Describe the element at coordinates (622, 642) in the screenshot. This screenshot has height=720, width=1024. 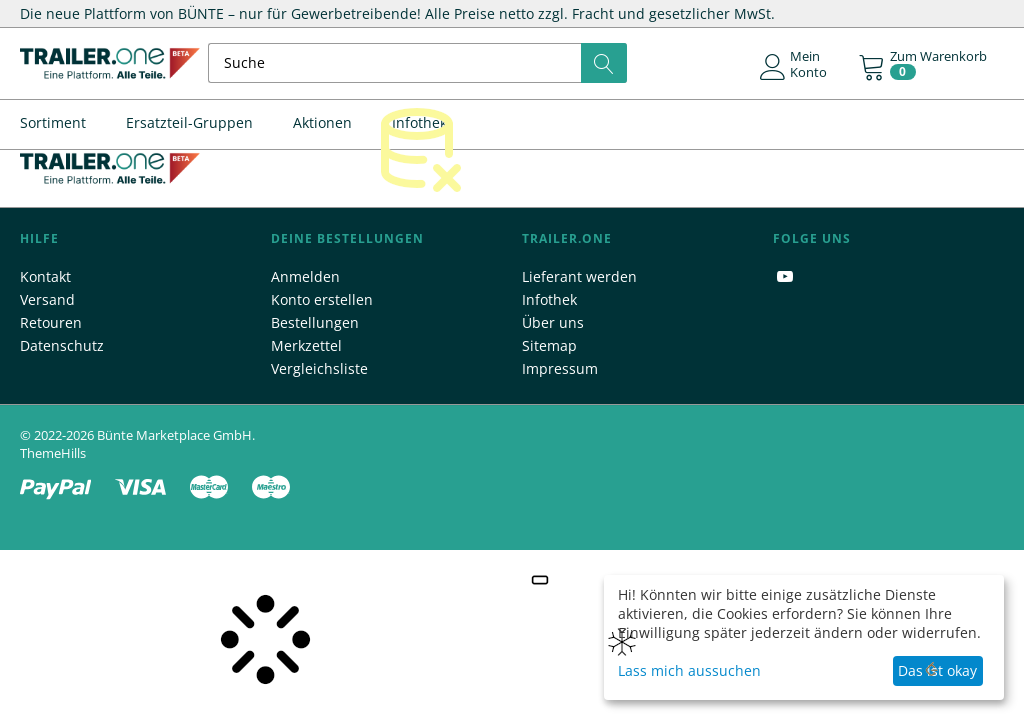
I see `activate cooling or air conditioning mode` at that location.